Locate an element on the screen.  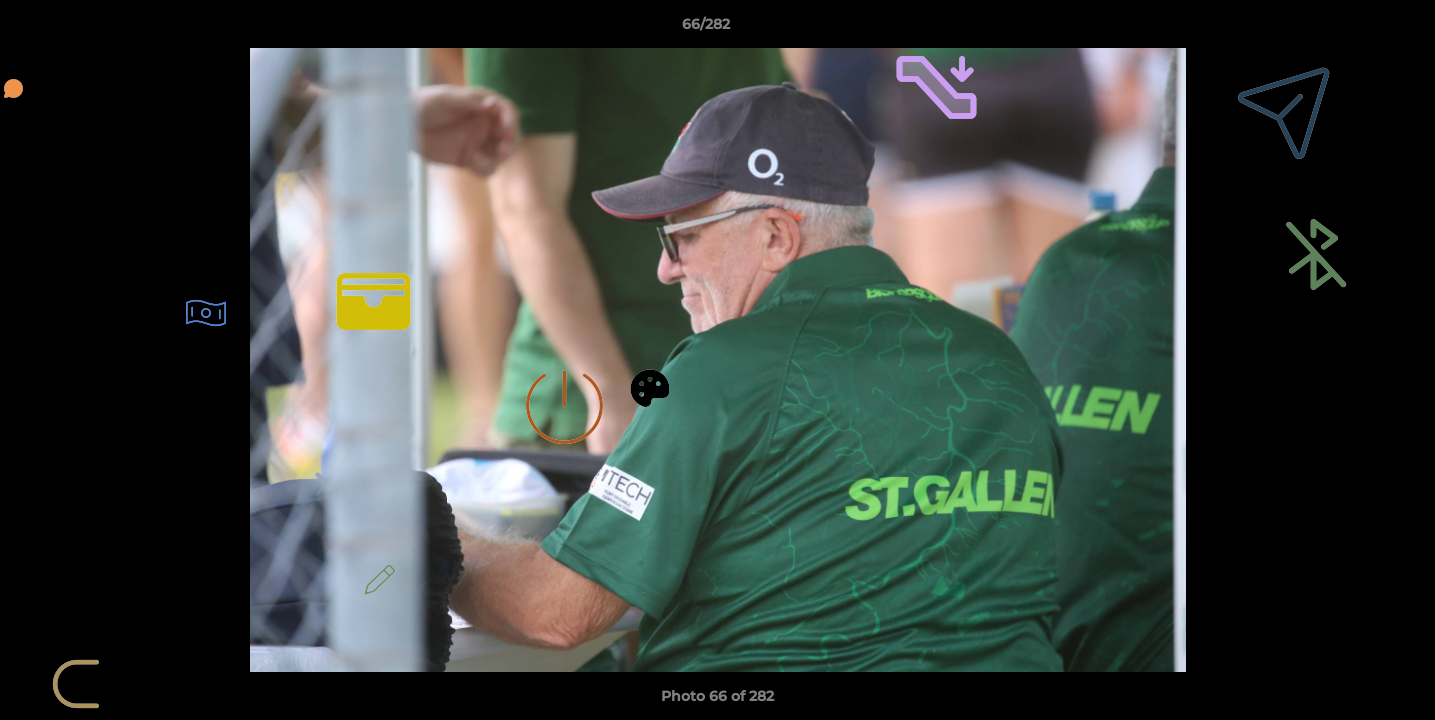
open color or theme settings is located at coordinates (650, 389).